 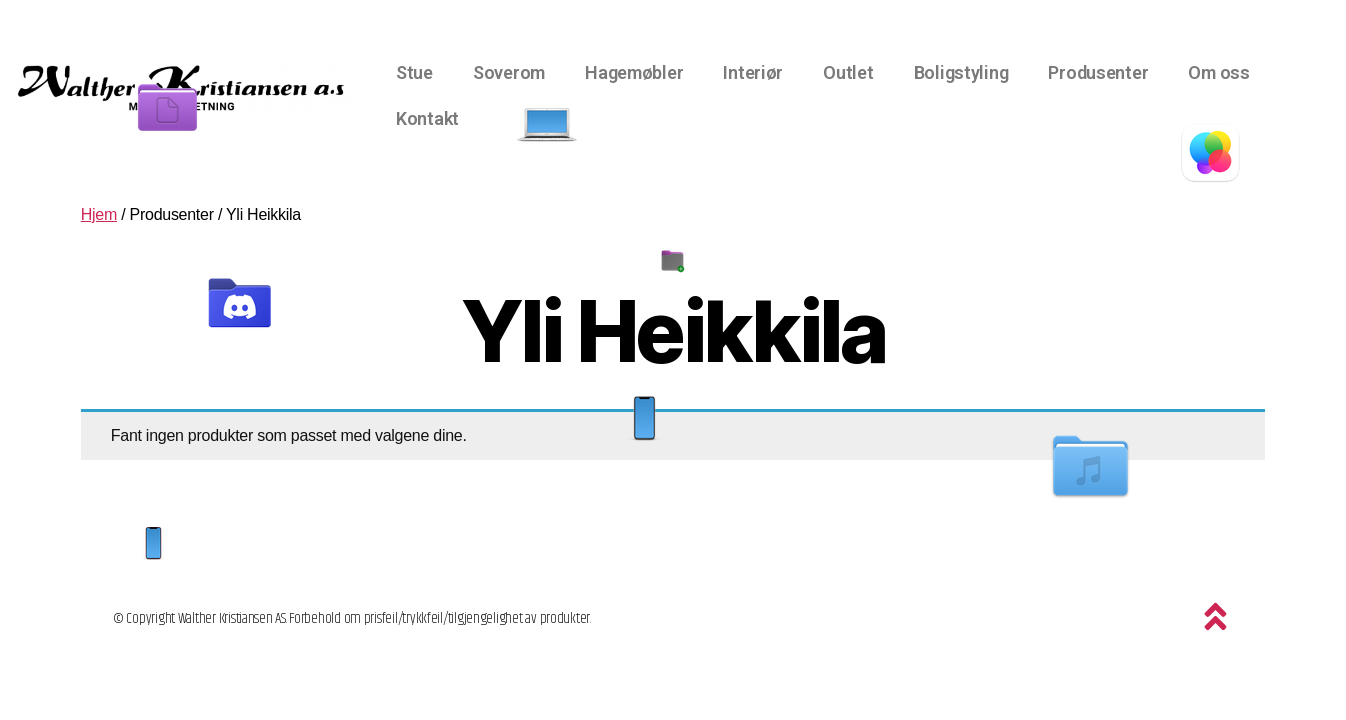 I want to click on open Game Center settings, so click(x=1210, y=152).